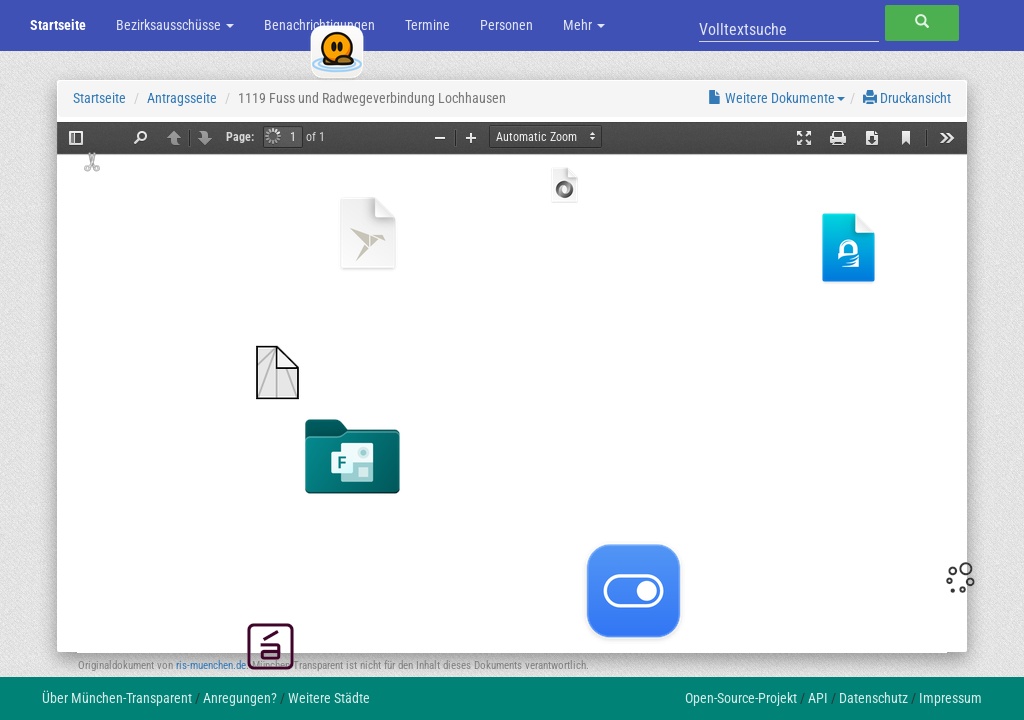  I want to click on a JSON file type indicator, so click(564, 185).